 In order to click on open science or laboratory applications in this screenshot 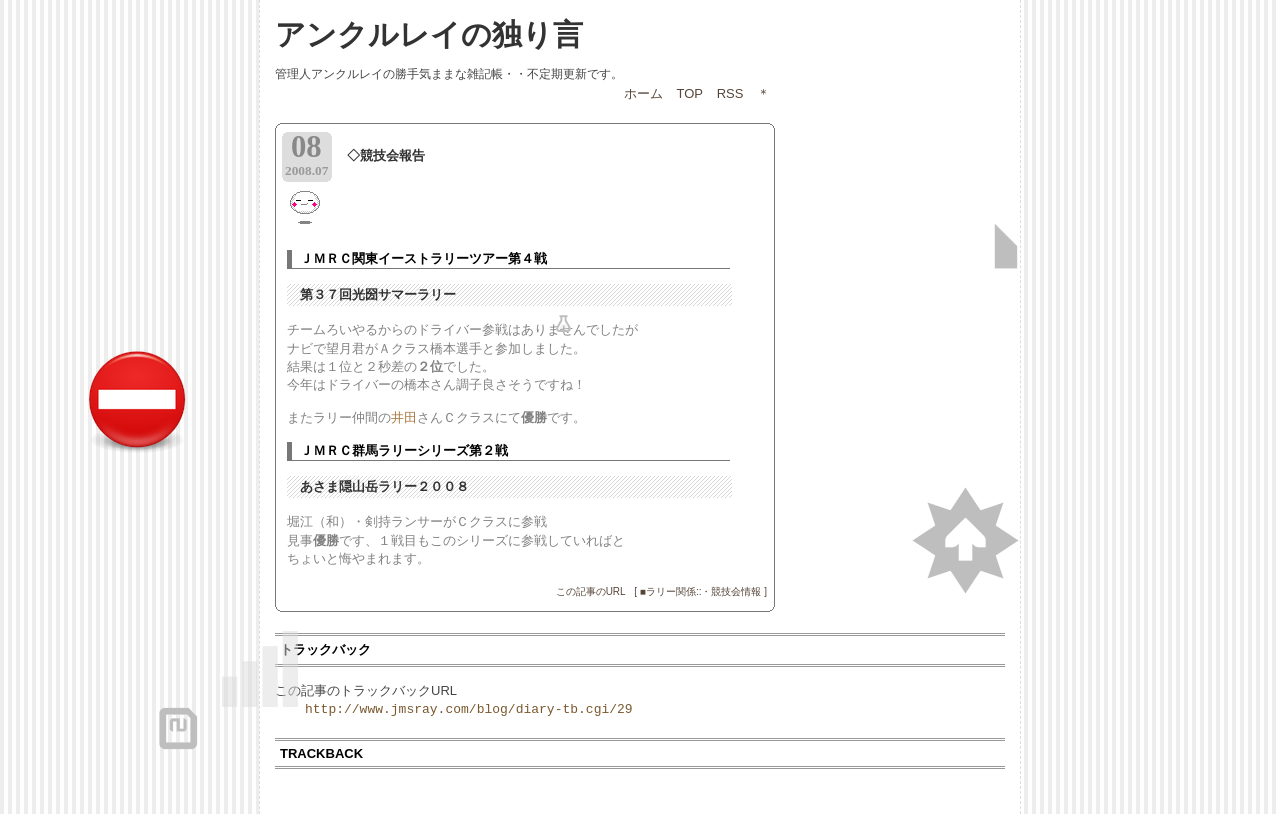, I will do `click(563, 323)`.